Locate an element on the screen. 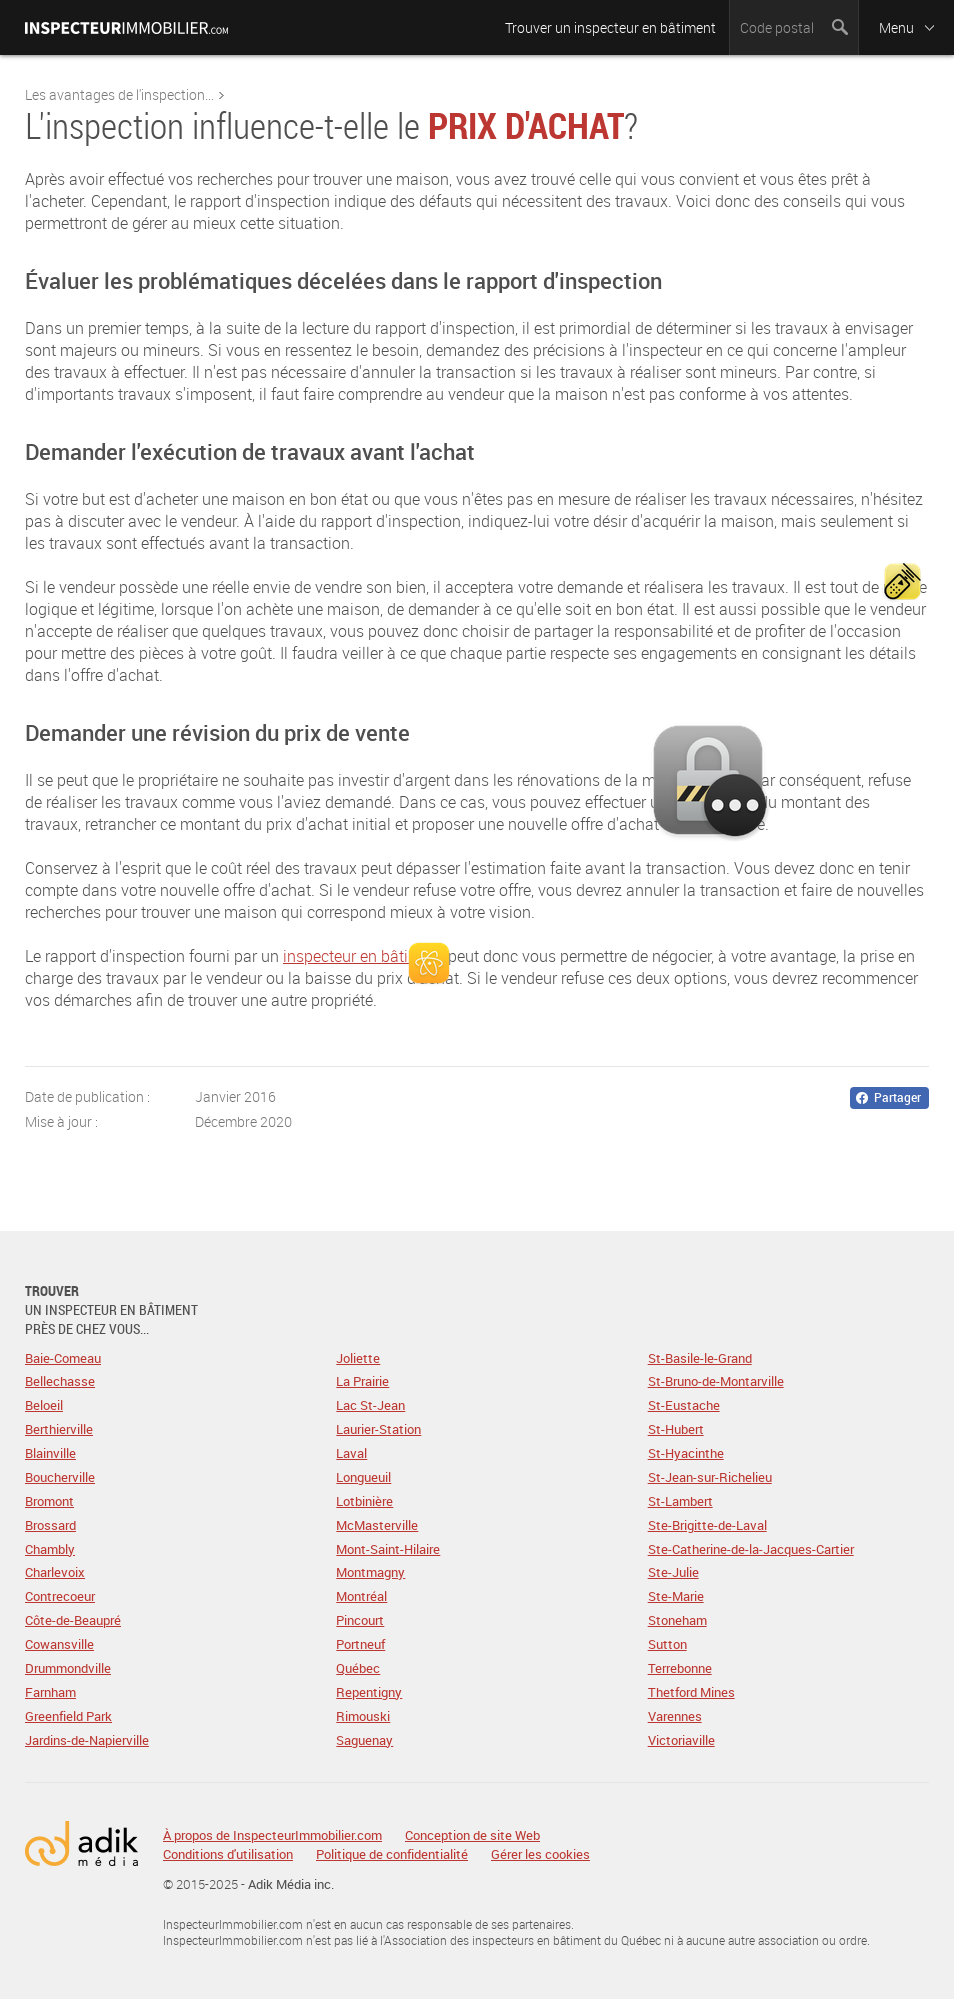 Image resolution: width=954 pixels, height=1999 pixels. open community remote app is located at coordinates (902, 581).